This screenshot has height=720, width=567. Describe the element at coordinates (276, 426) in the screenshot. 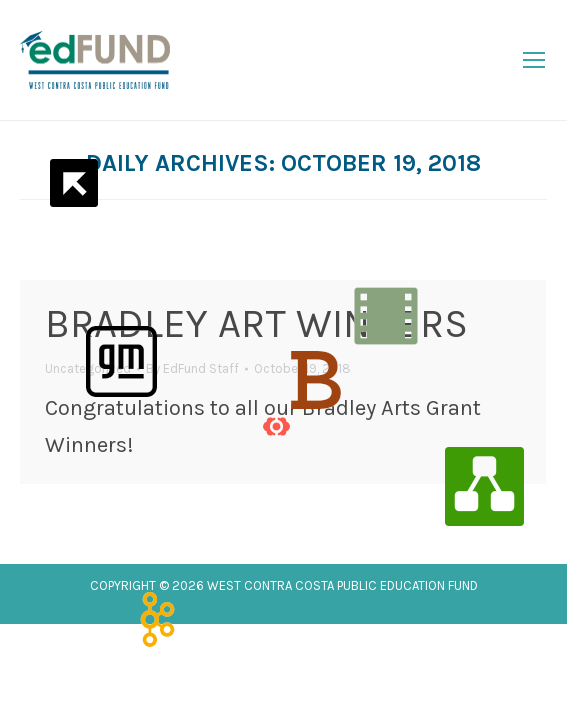

I see `cloudcannon logo` at that location.